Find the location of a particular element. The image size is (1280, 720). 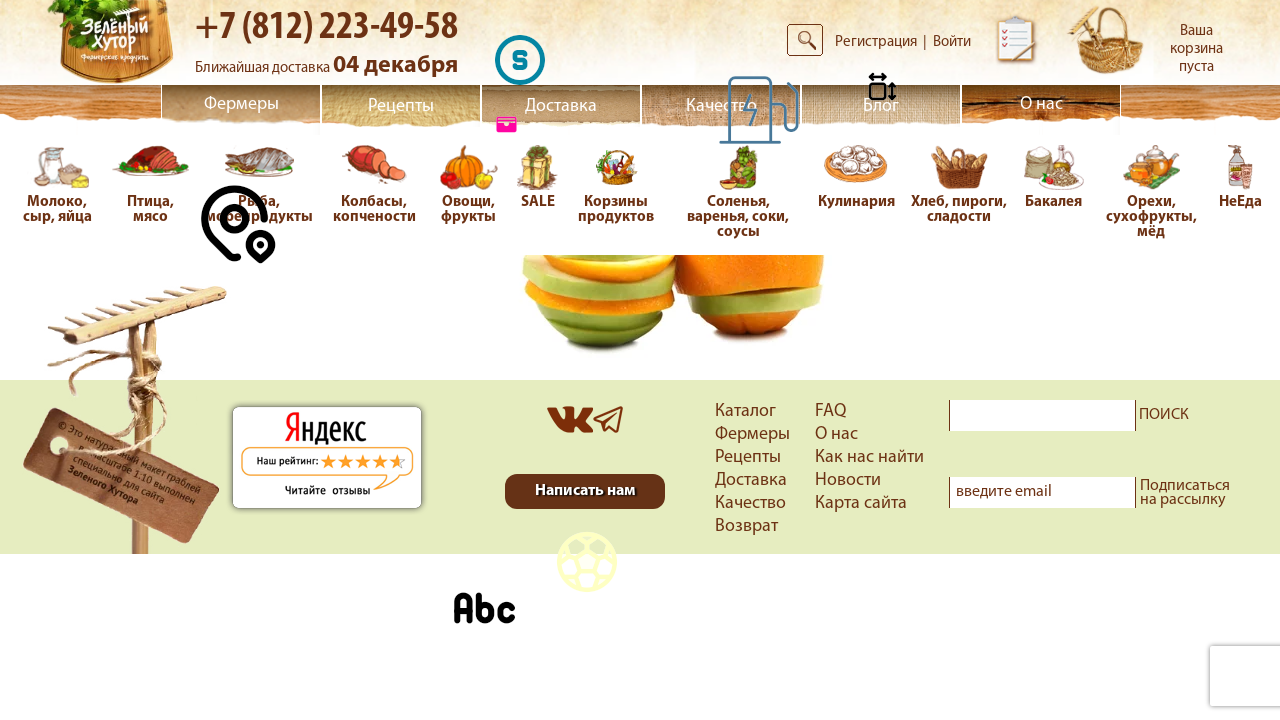

indicates south direction on a map is located at coordinates (520, 60).